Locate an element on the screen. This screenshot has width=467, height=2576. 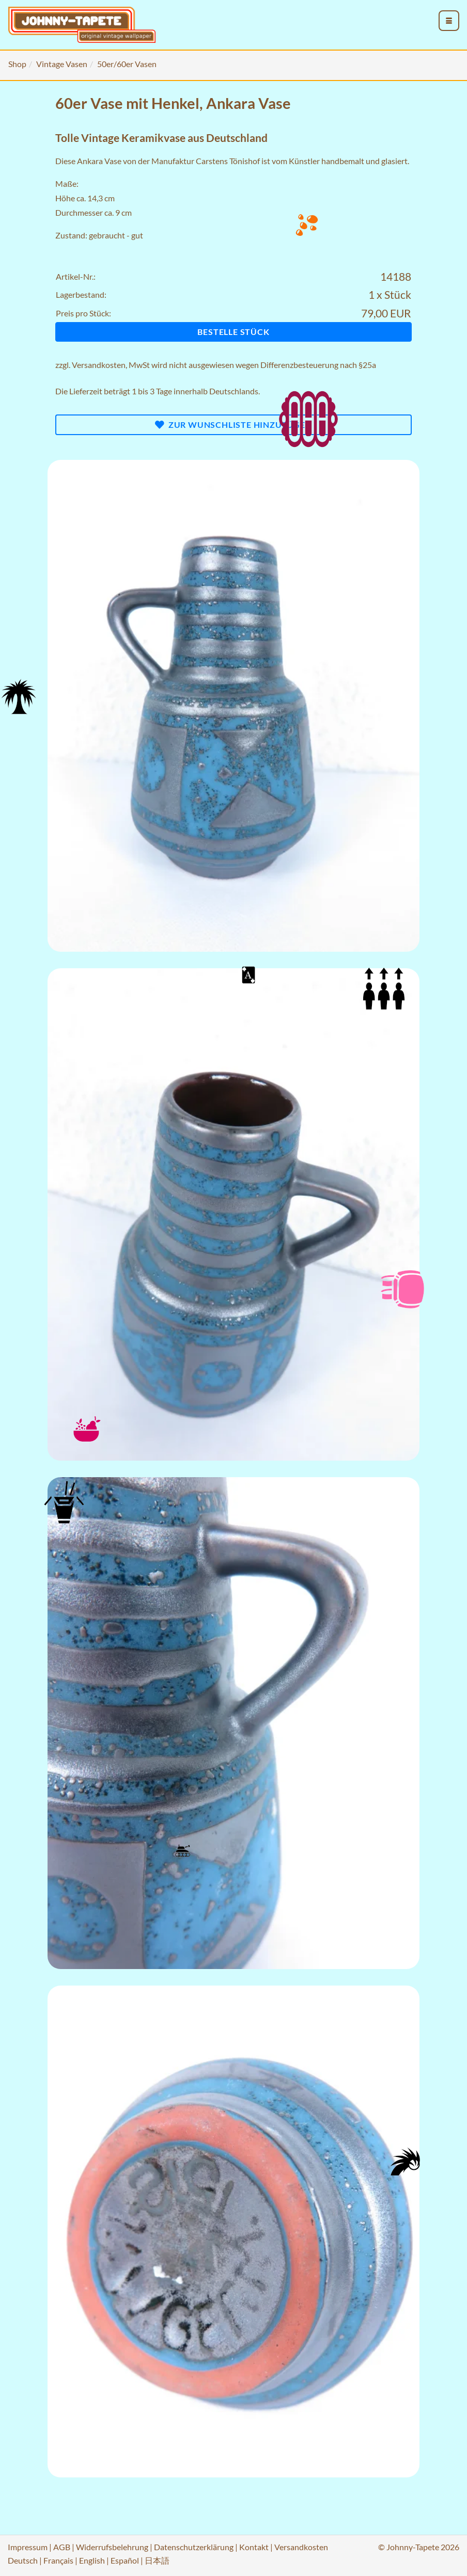
upgrade your team or group members is located at coordinates (384, 988).